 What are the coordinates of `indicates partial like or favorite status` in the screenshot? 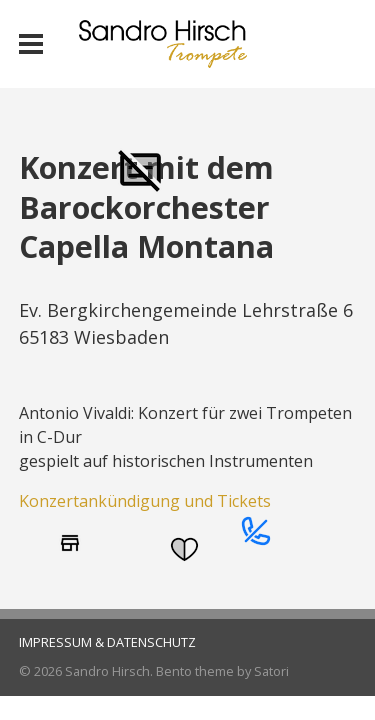 It's located at (184, 548).